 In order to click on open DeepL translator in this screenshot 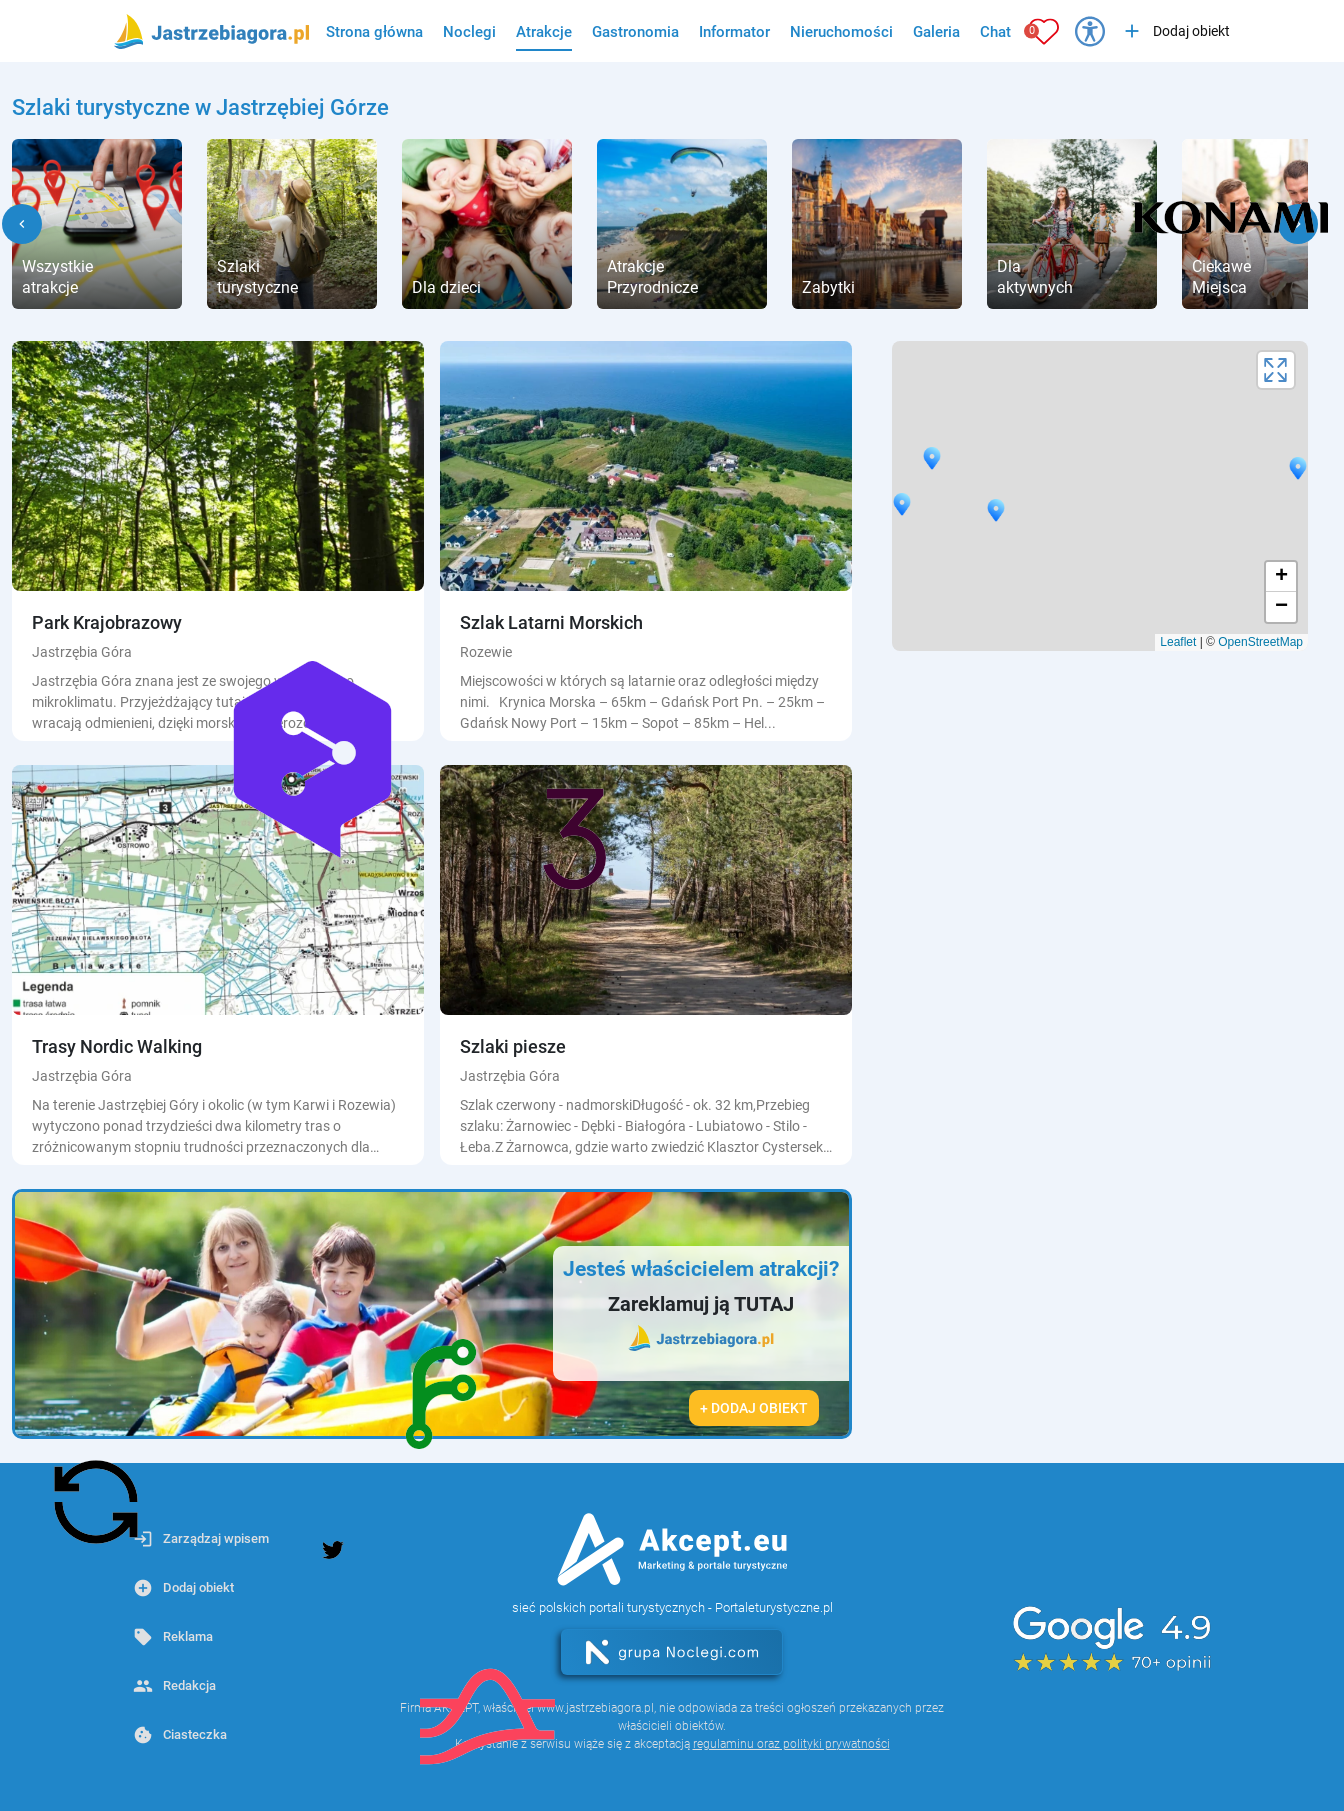, I will do `click(312, 759)`.